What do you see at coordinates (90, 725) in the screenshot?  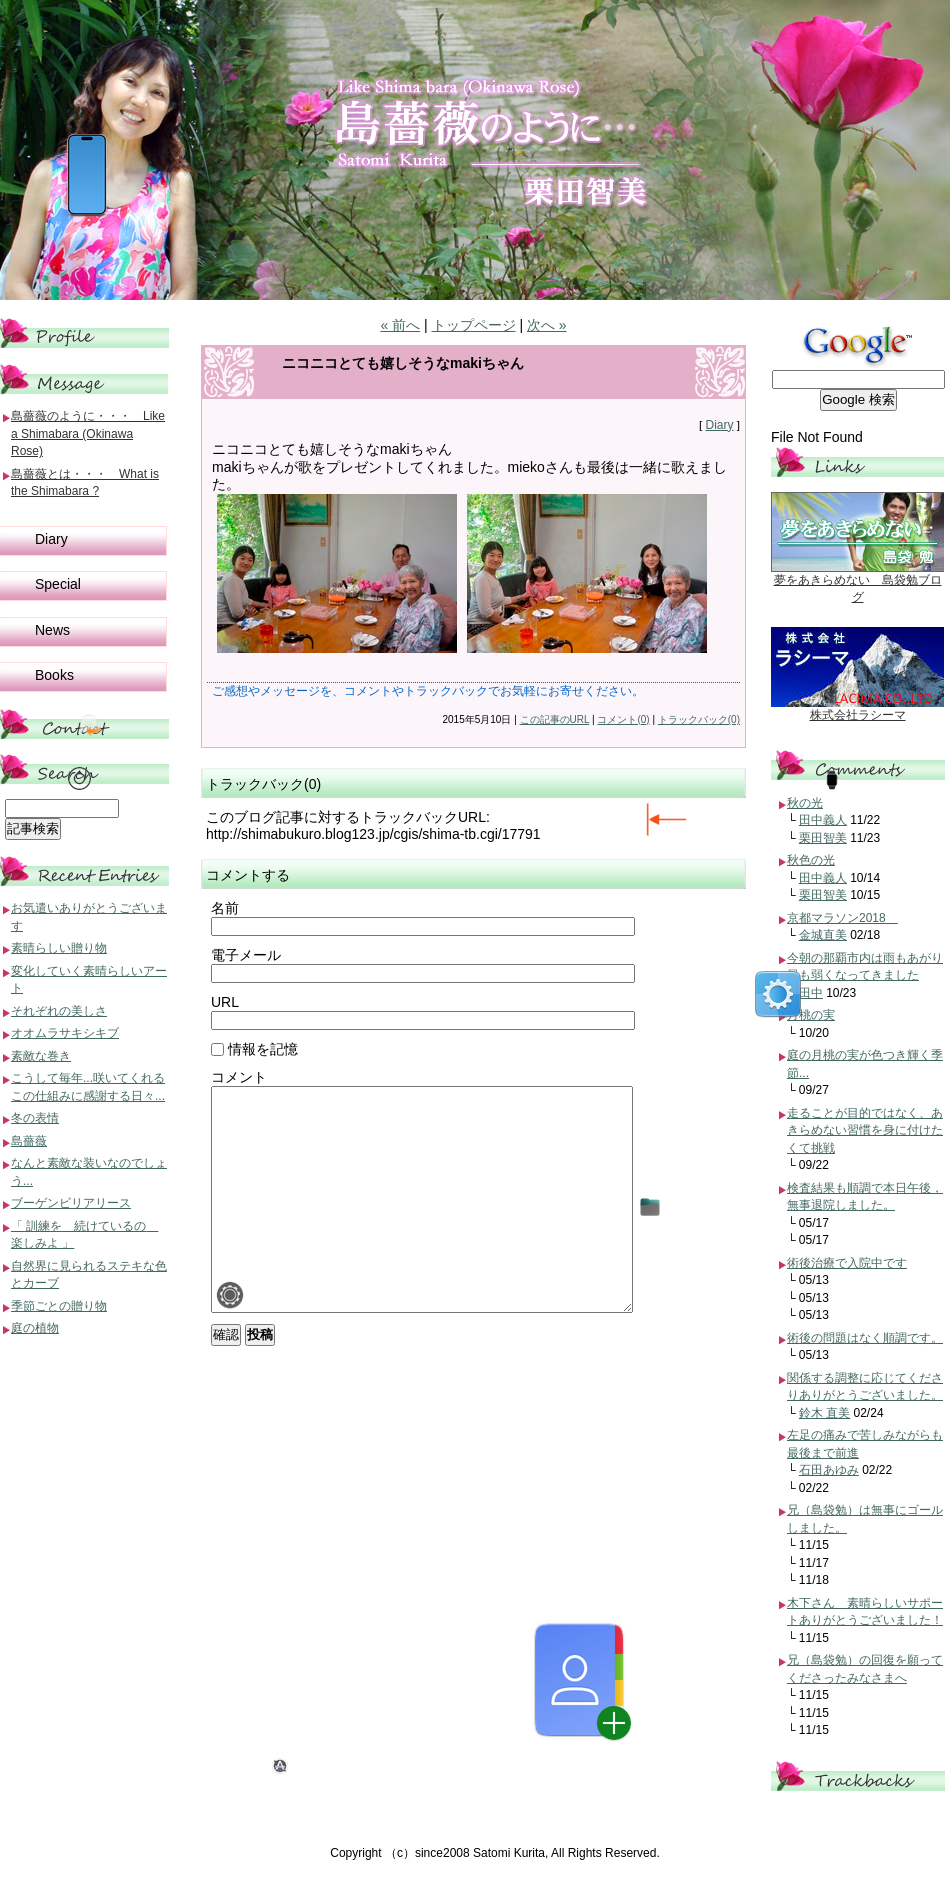 I see `indicates a replied email message` at bounding box center [90, 725].